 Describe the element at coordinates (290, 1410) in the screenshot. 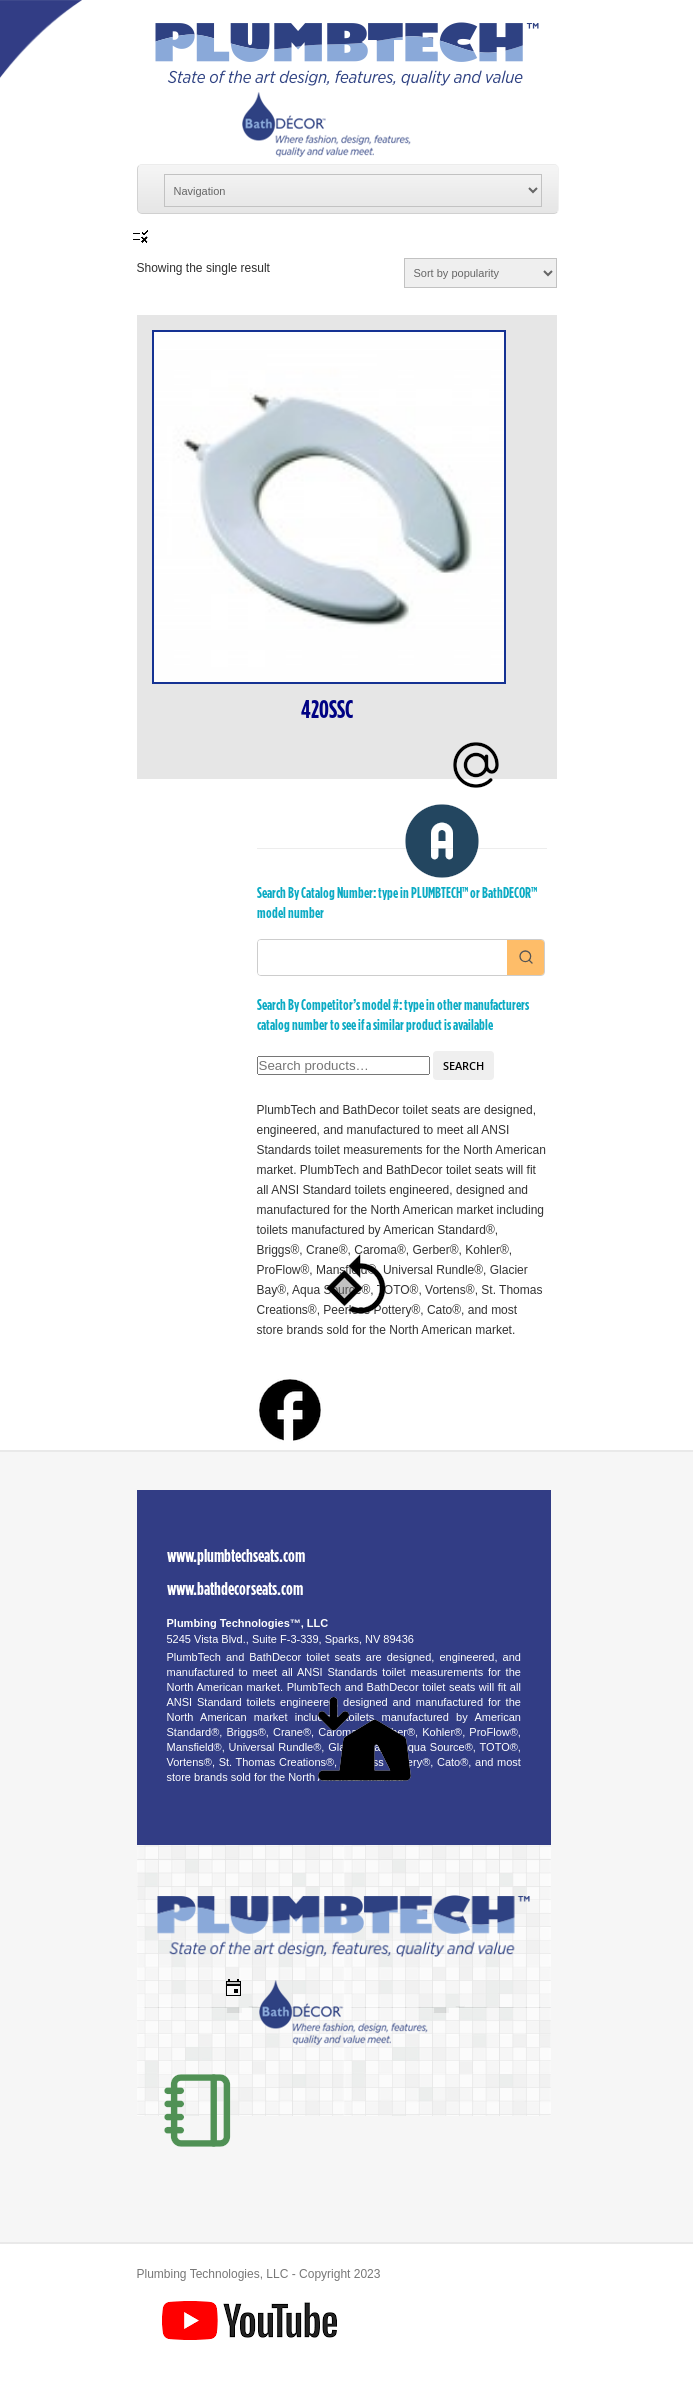

I see `open facebook app` at that location.